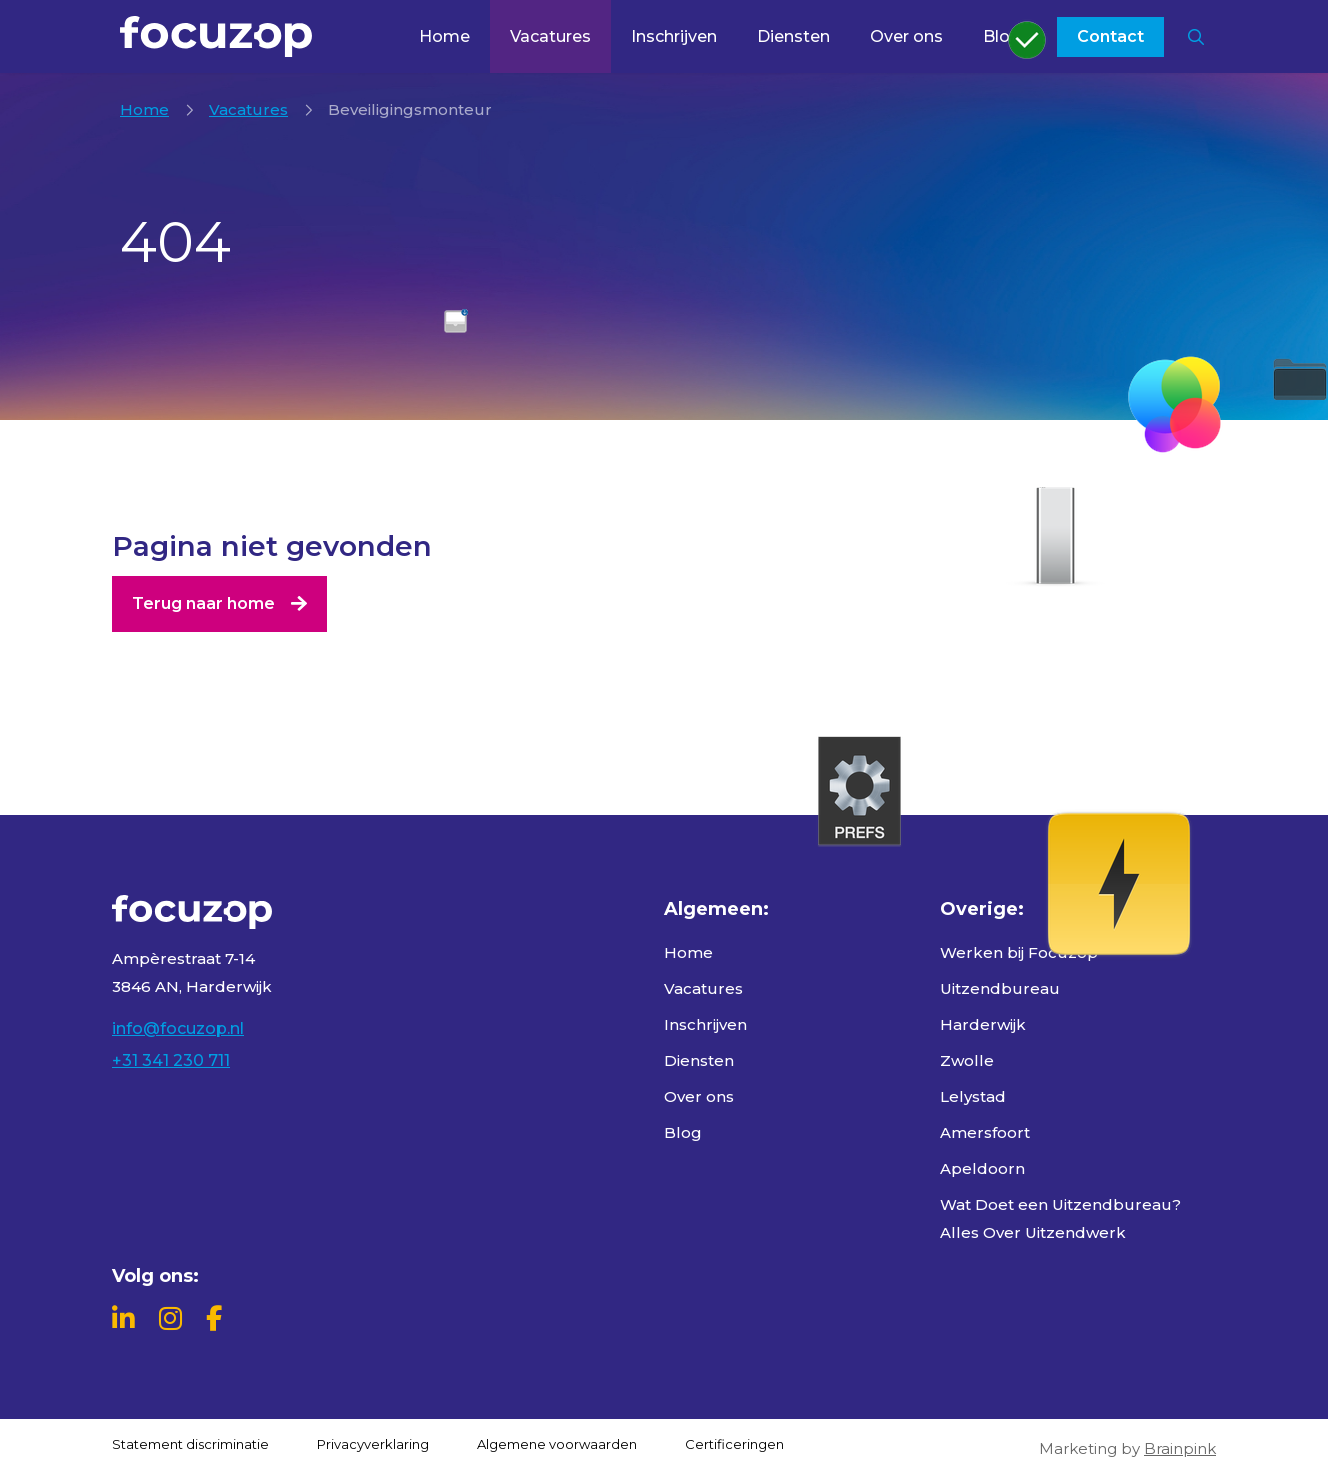 The height and width of the screenshot is (1479, 1328). Describe the element at coordinates (1119, 884) in the screenshot. I see `open power management settings` at that location.